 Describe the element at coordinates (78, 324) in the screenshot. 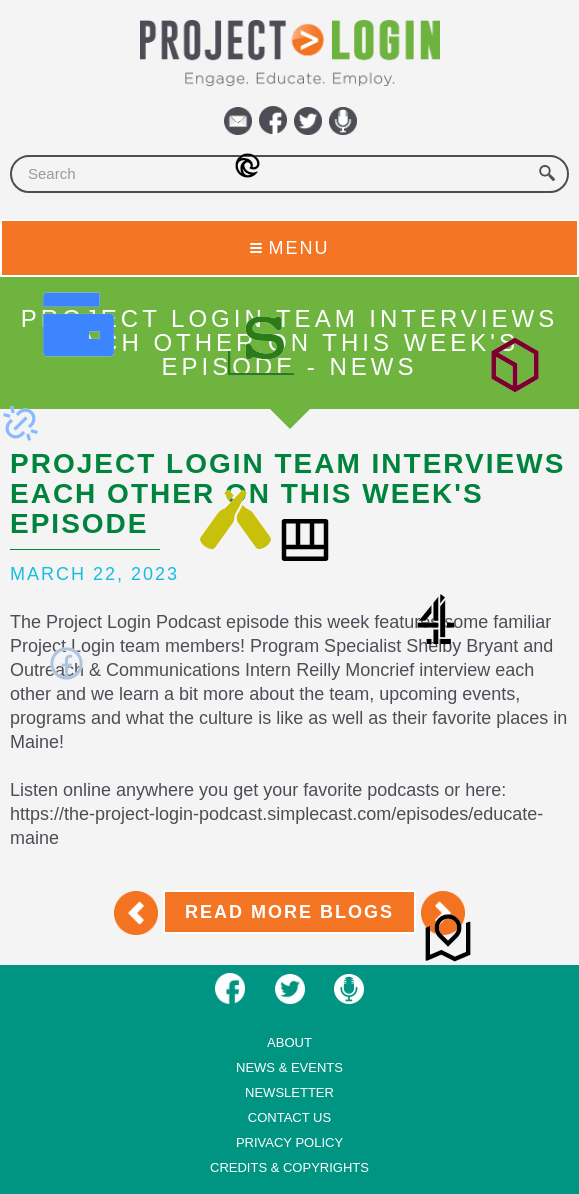

I see `access your digital wallet` at that location.